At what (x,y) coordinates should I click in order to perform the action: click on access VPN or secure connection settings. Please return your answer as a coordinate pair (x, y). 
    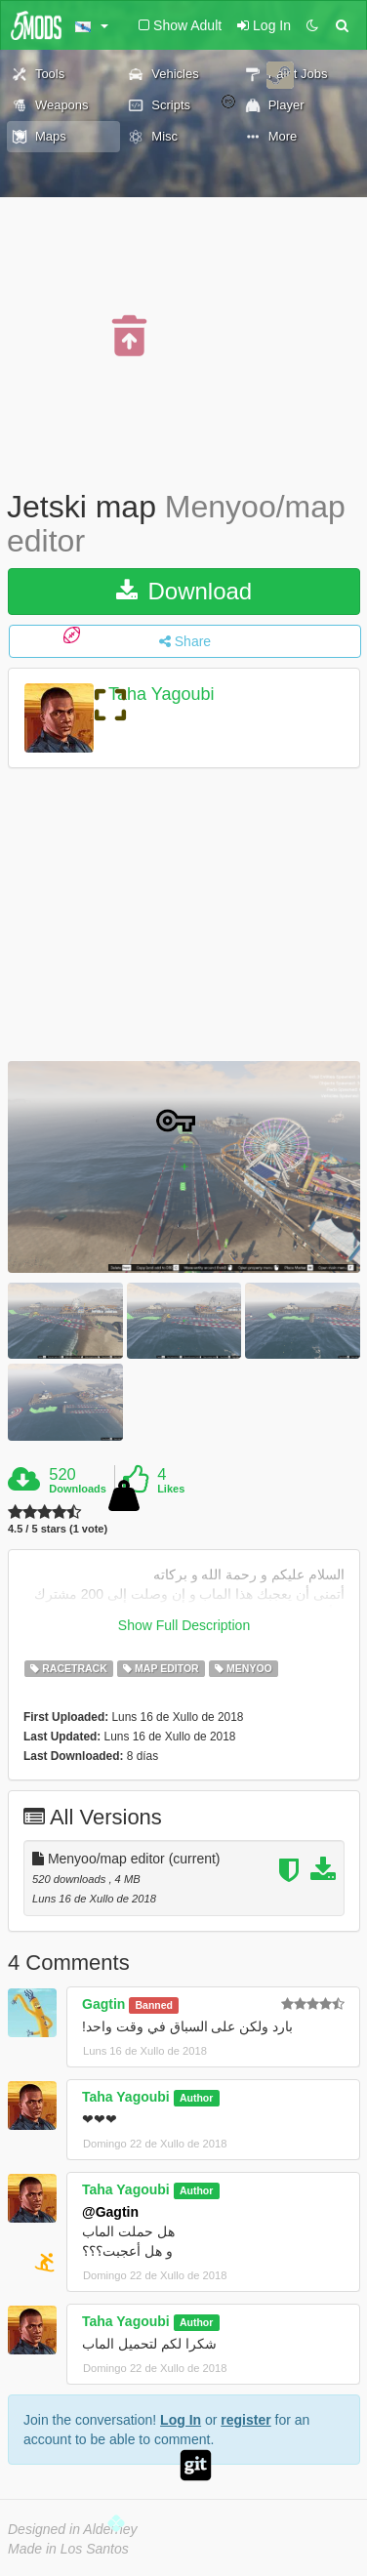
    Looking at the image, I should click on (176, 1121).